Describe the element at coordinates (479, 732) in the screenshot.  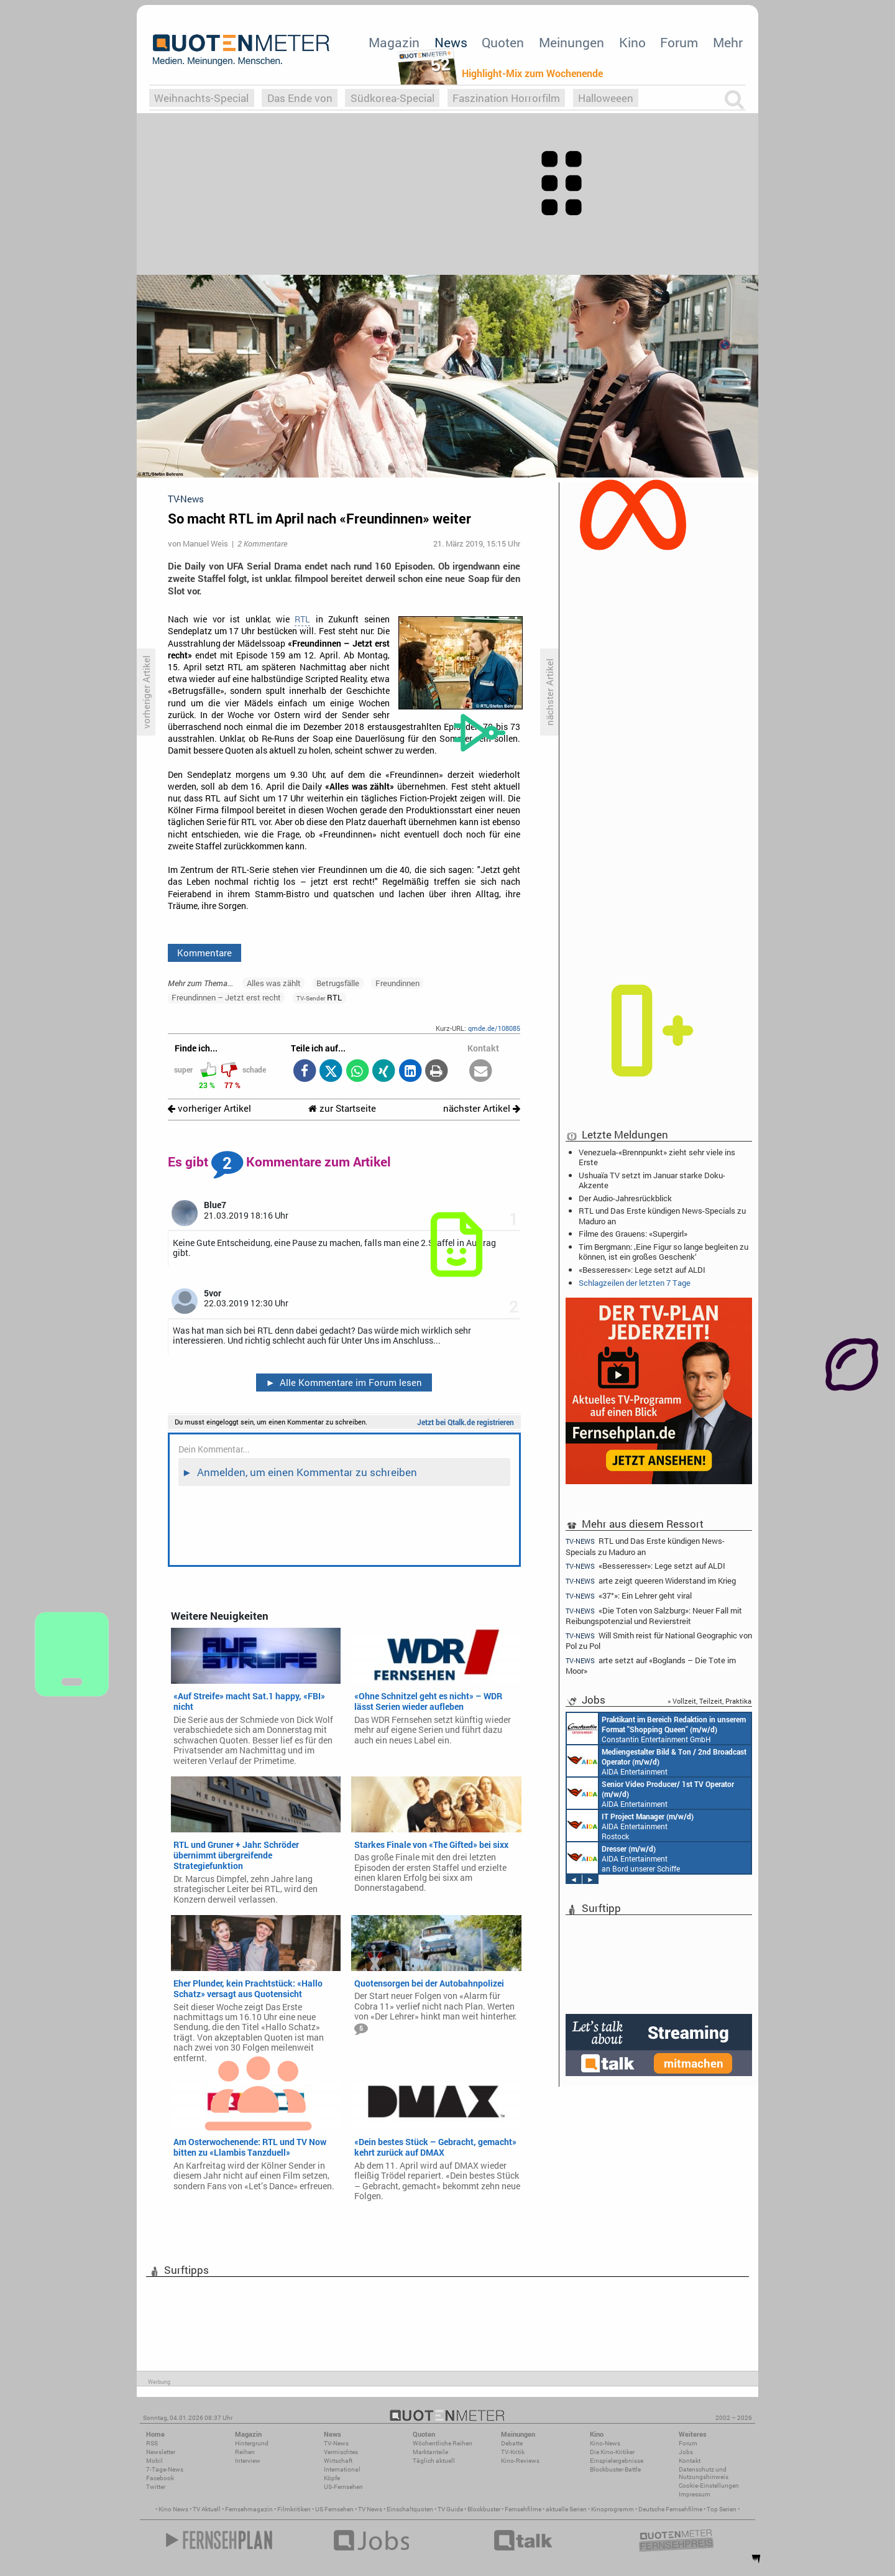
I see `represents a logic NOT gate in circuit design` at that location.